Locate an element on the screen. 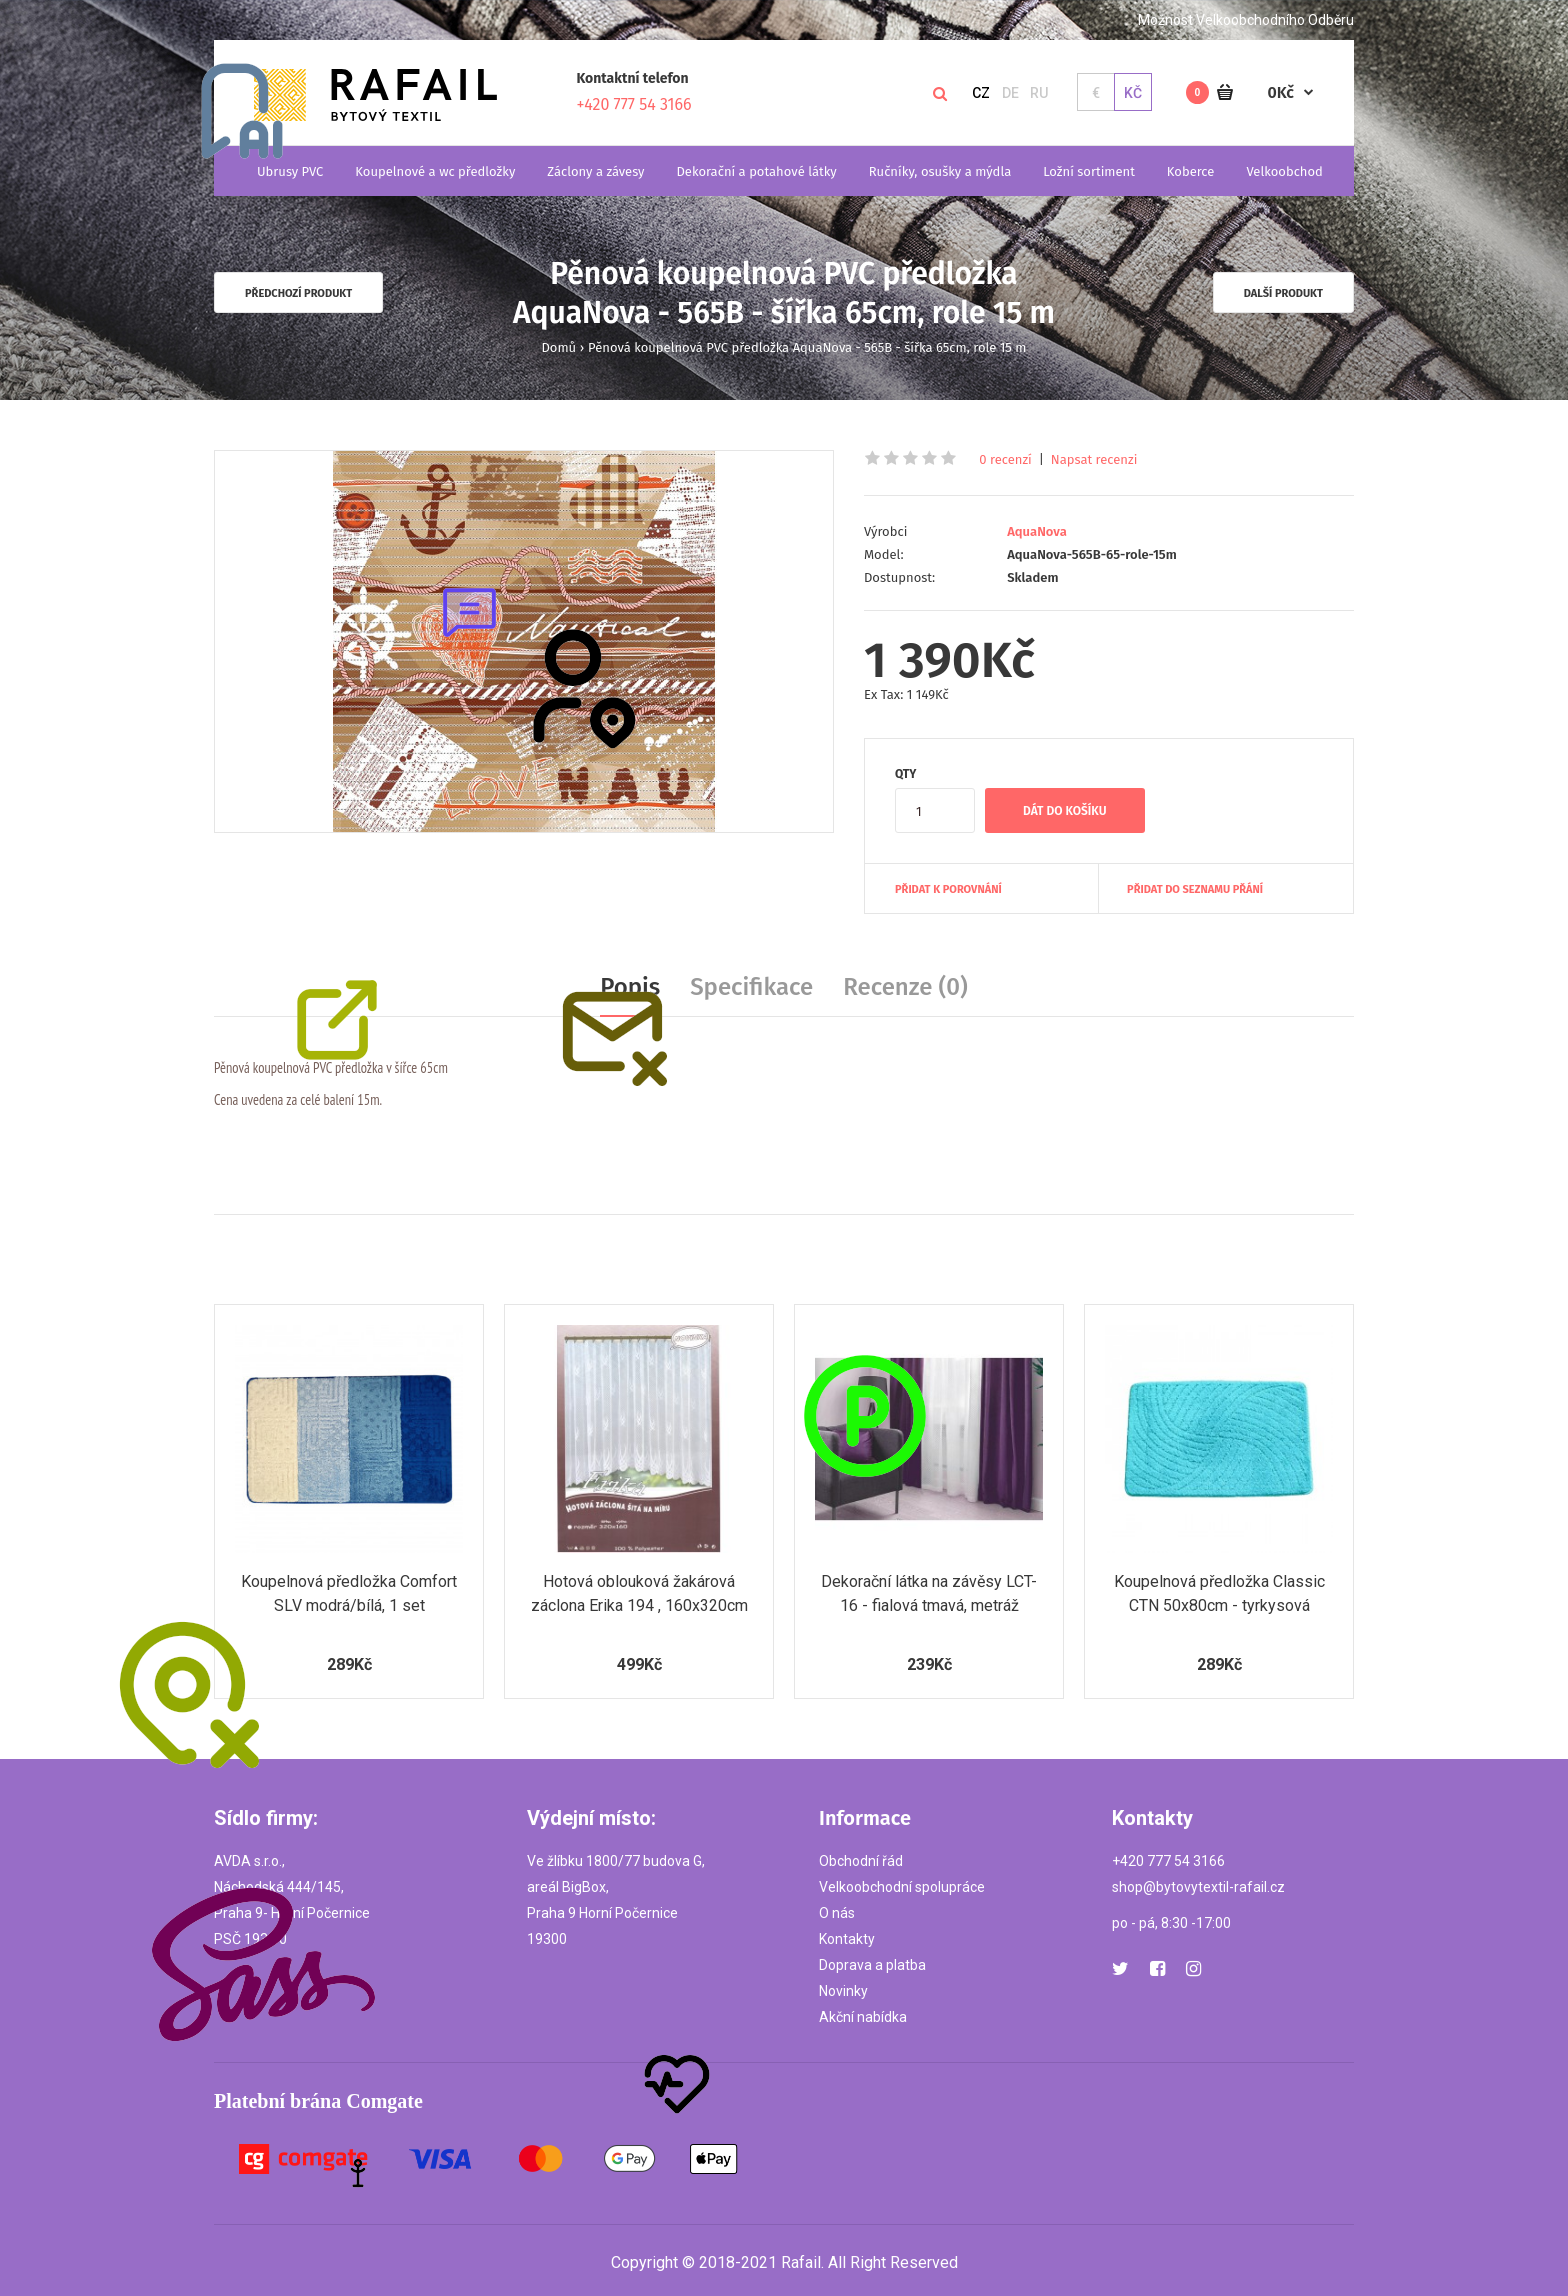 The height and width of the screenshot is (2296, 1568). view user's location on map is located at coordinates (573, 686).